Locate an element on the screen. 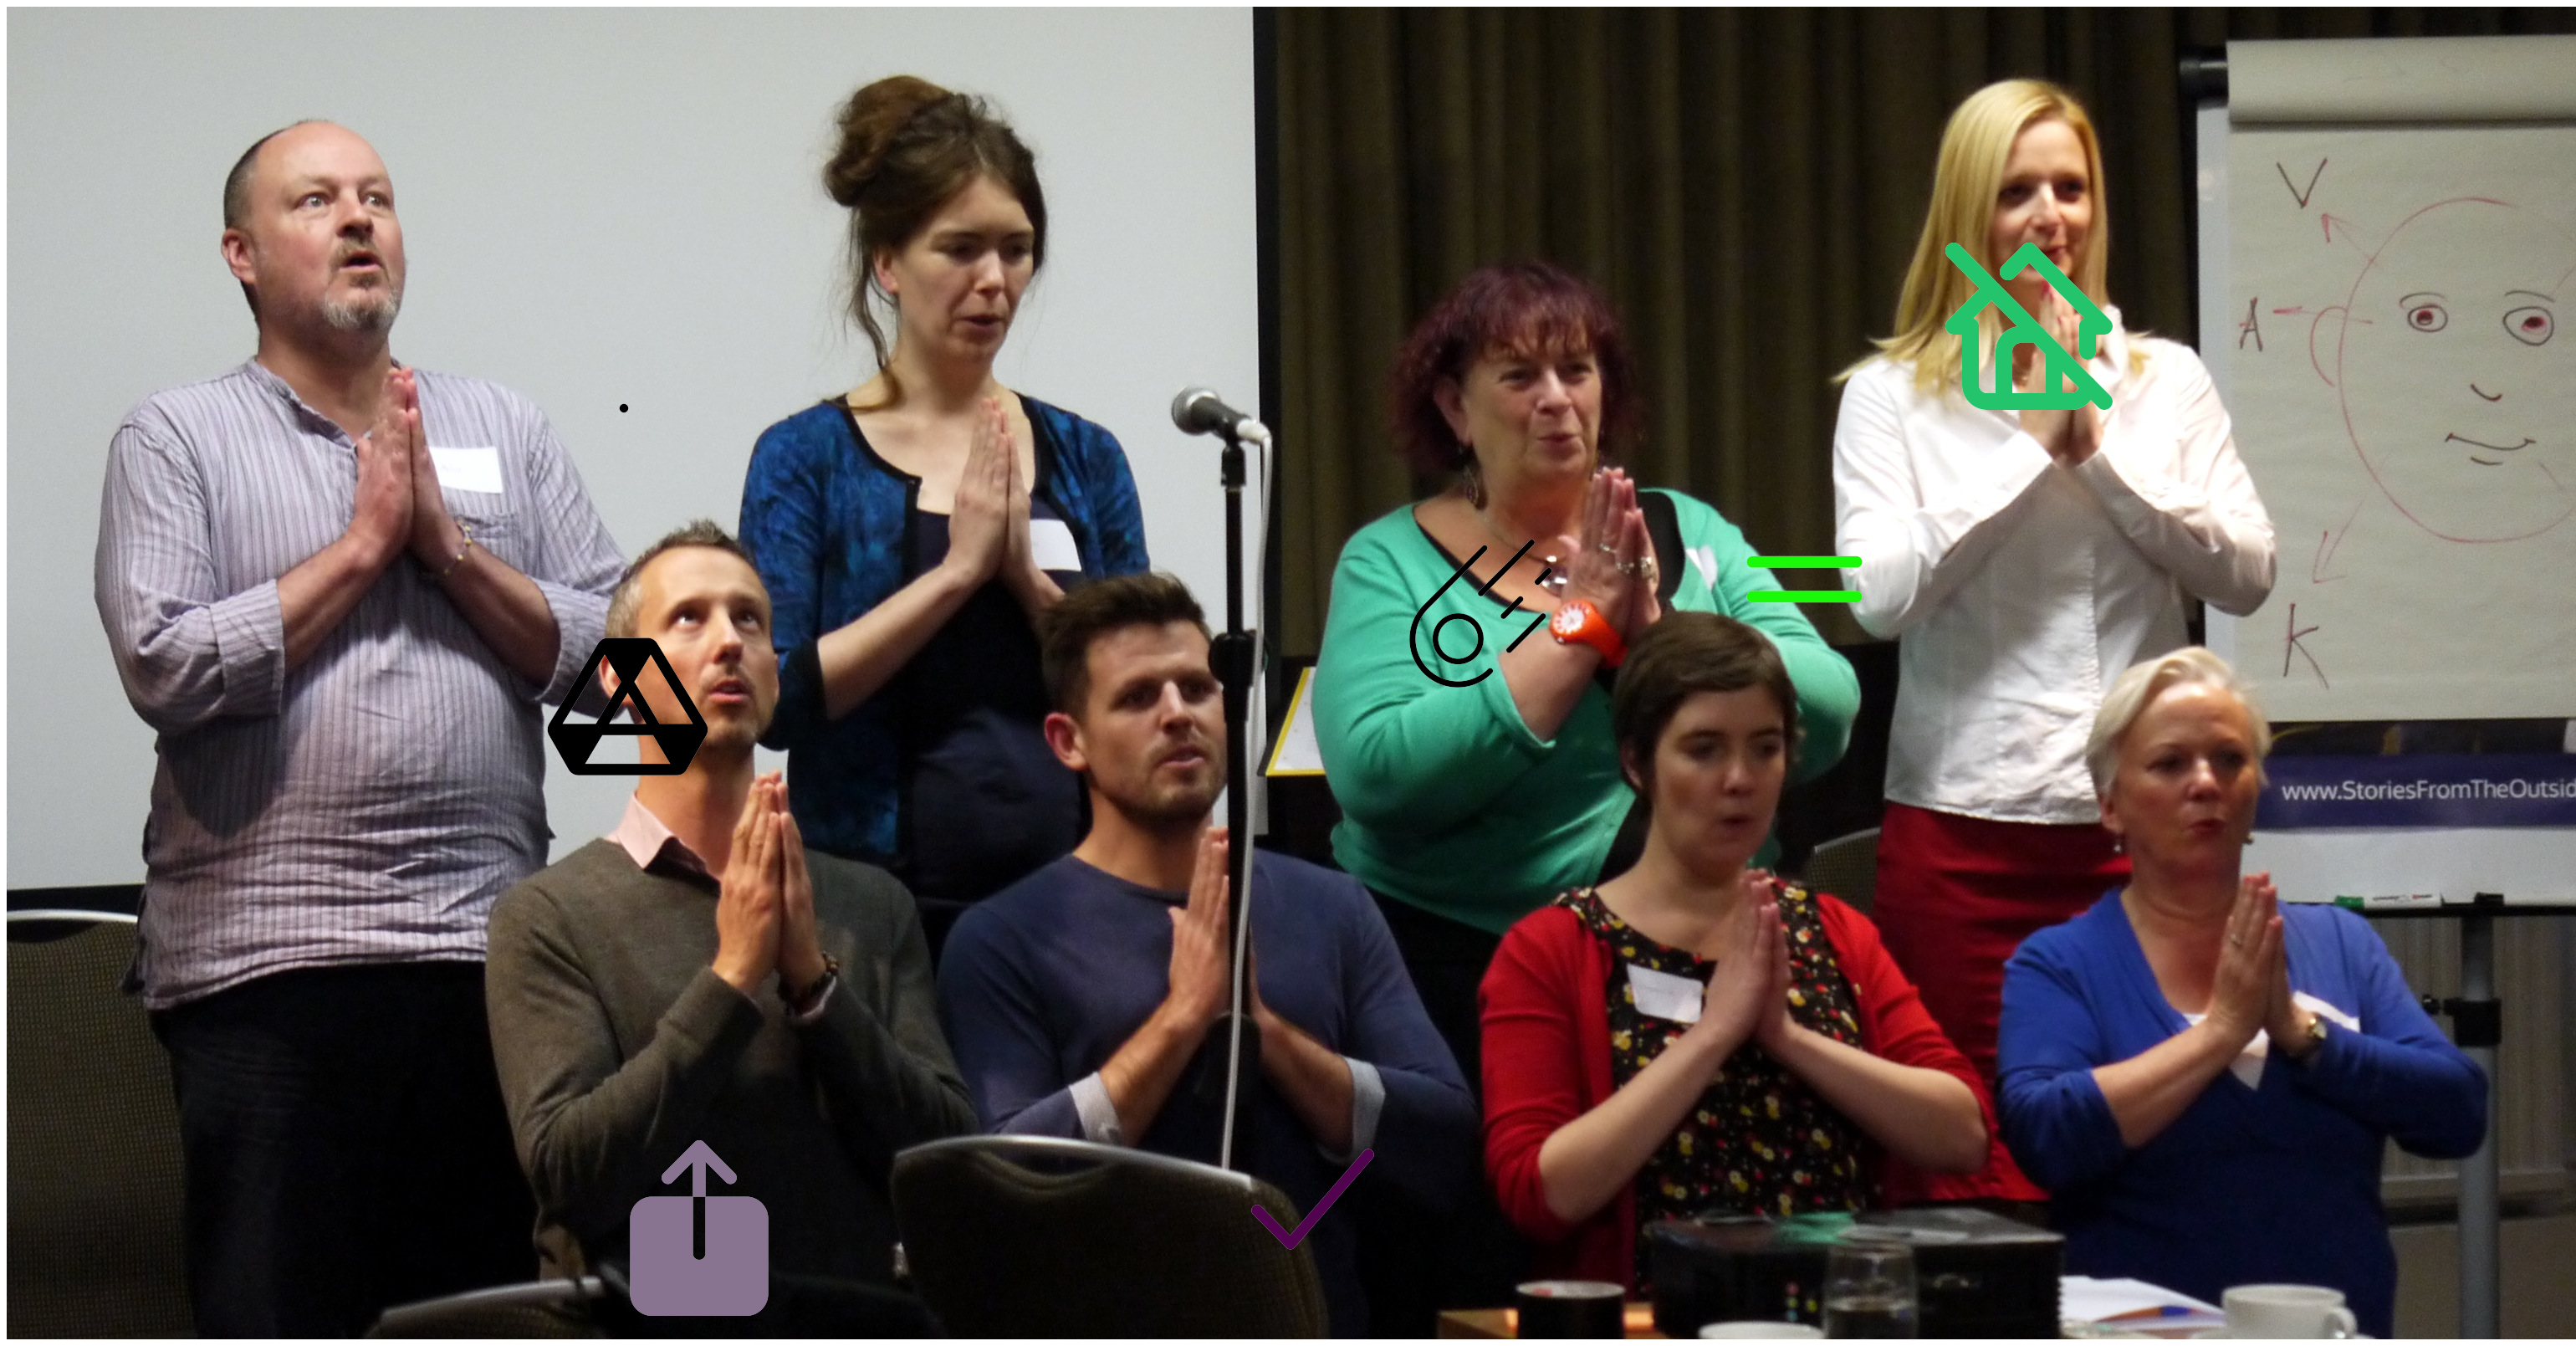 The image size is (2576, 1346). indicates a trending or viral item is located at coordinates (1480, 616).